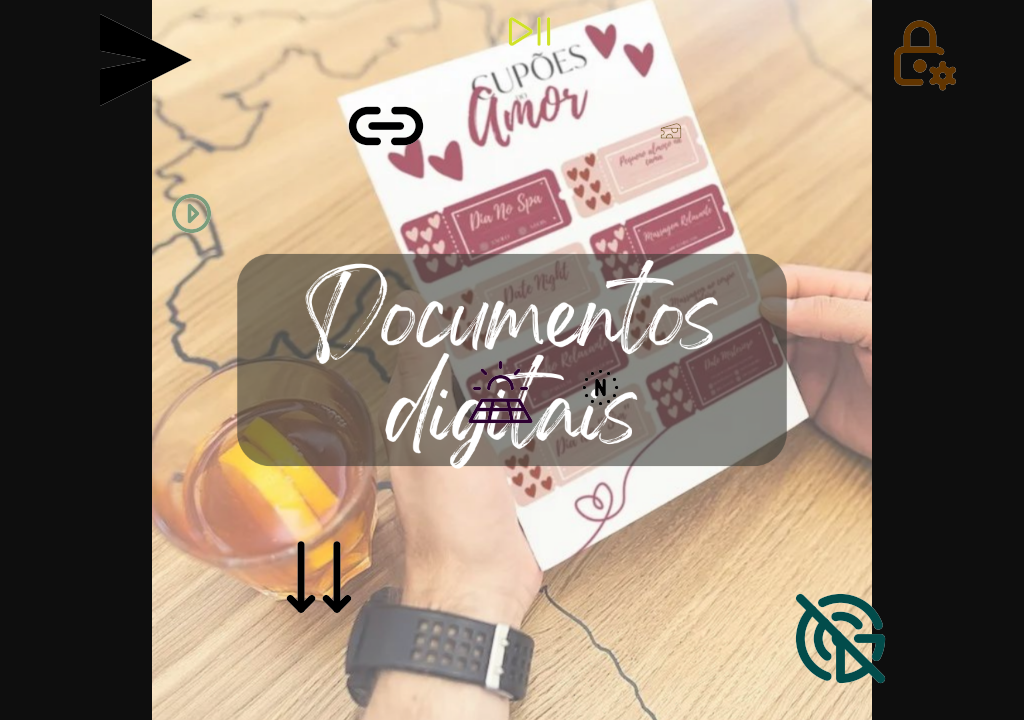 The image size is (1024, 720). Describe the element at coordinates (500, 395) in the screenshot. I see `view solar energy status` at that location.